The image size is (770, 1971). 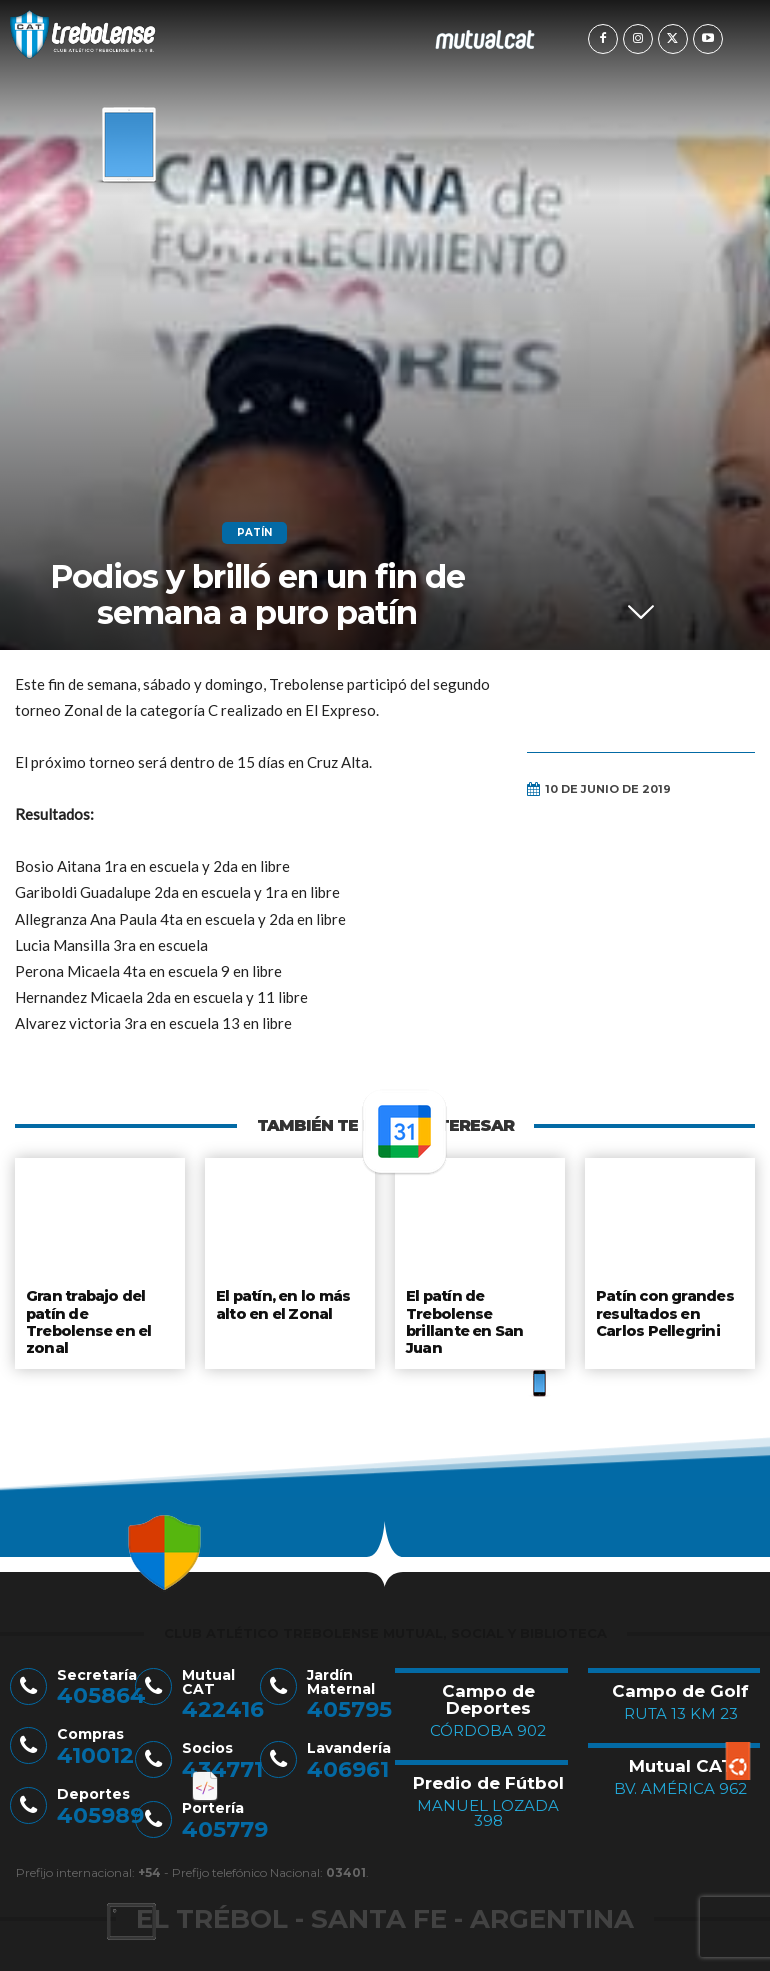 I want to click on maven xml configuration file, so click(x=205, y=1786).